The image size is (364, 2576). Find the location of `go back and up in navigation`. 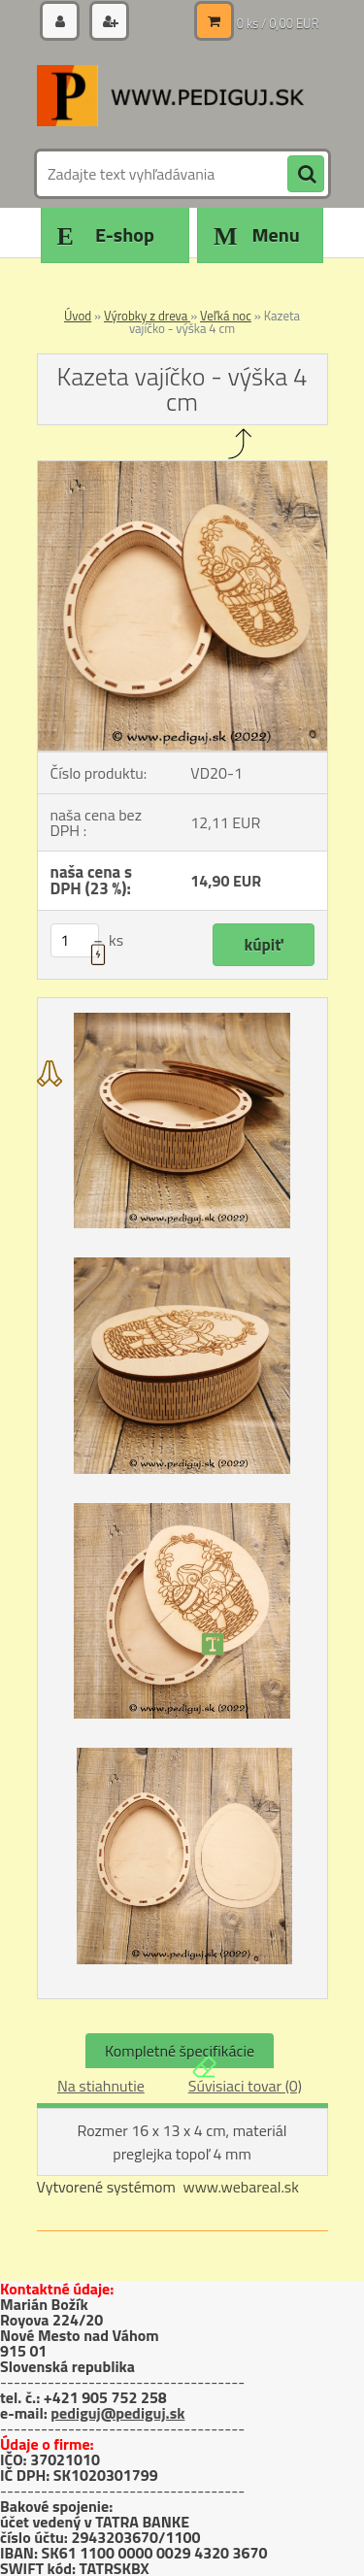

go back and up in navigation is located at coordinates (240, 444).